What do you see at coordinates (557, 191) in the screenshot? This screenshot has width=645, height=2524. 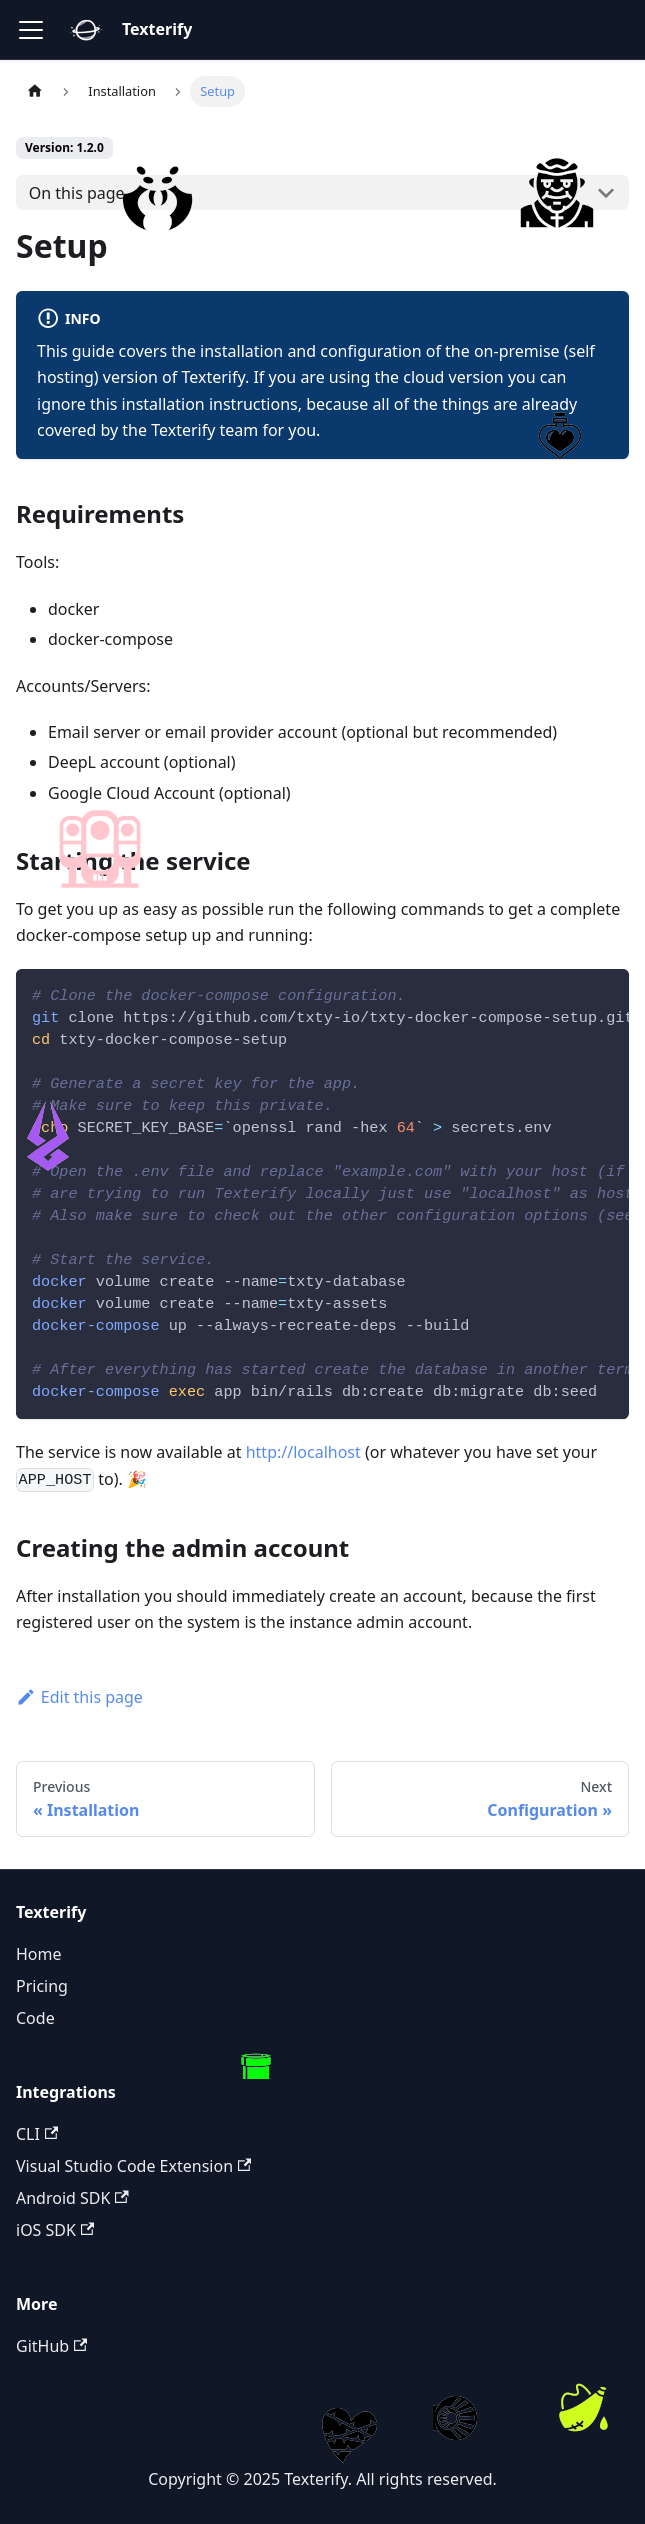 I see `select monk character class` at bounding box center [557, 191].